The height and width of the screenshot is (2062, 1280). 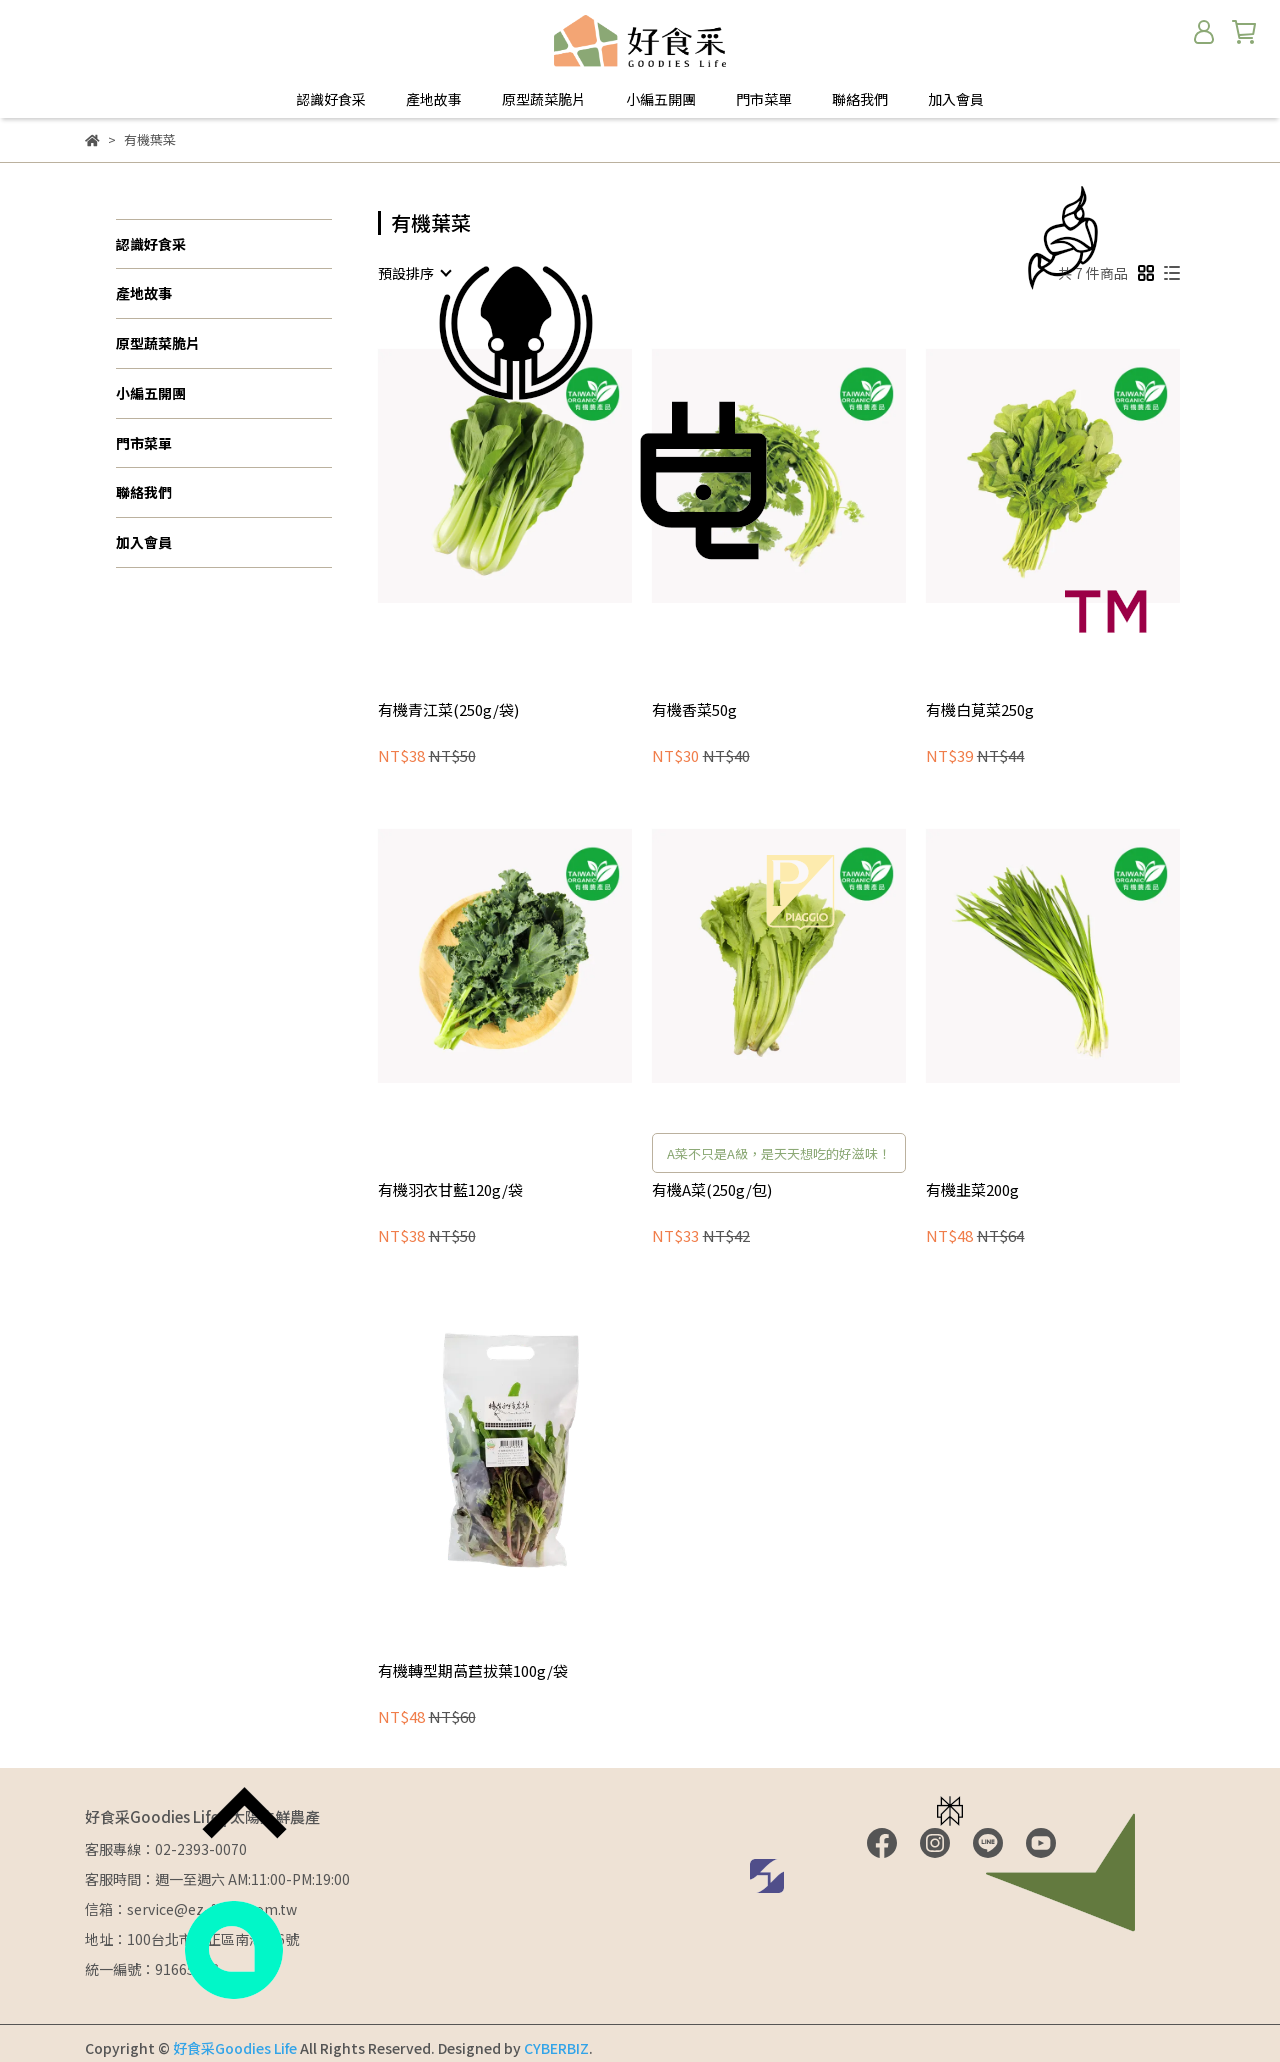 I want to click on Piaggio Group company logo, so click(x=800, y=892).